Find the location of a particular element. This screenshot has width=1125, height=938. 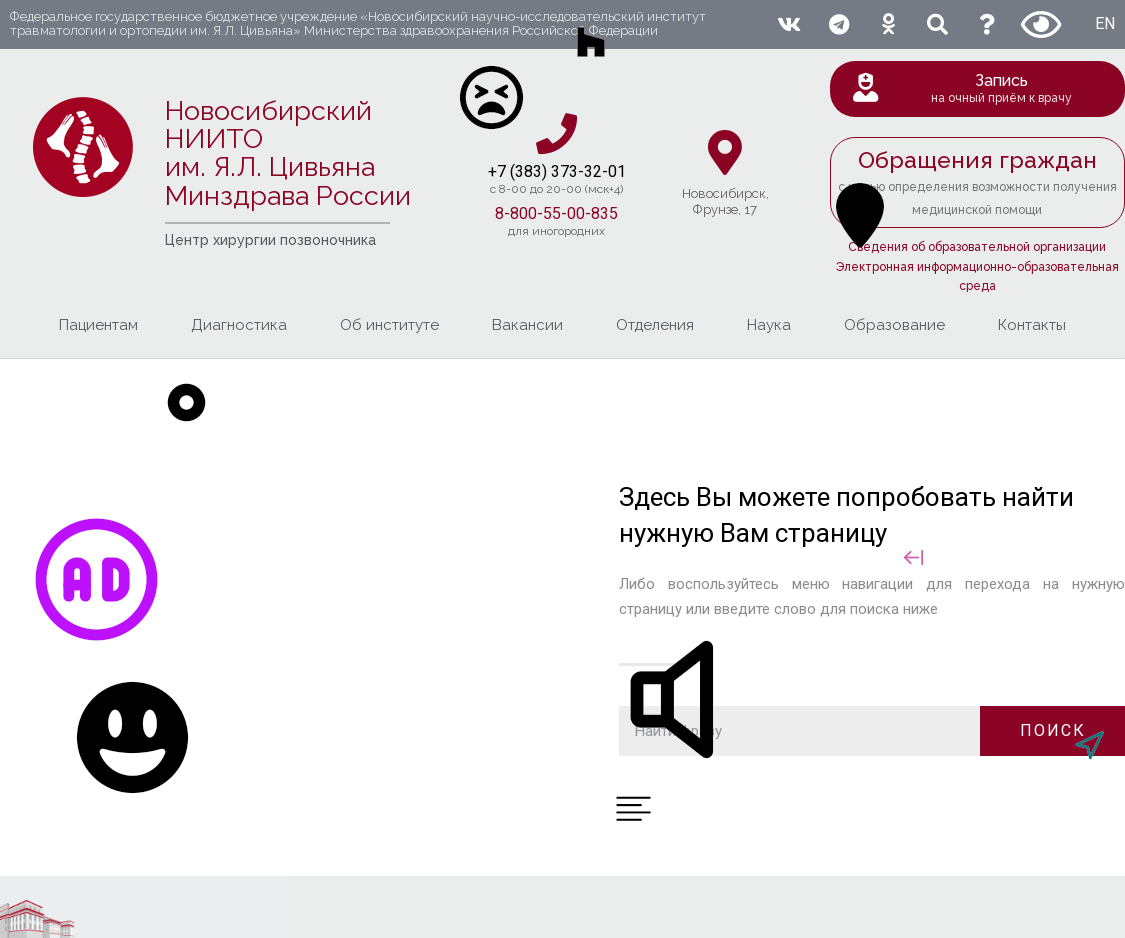

indicates user fatigue or exhaustion status is located at coordinates (491, 97).